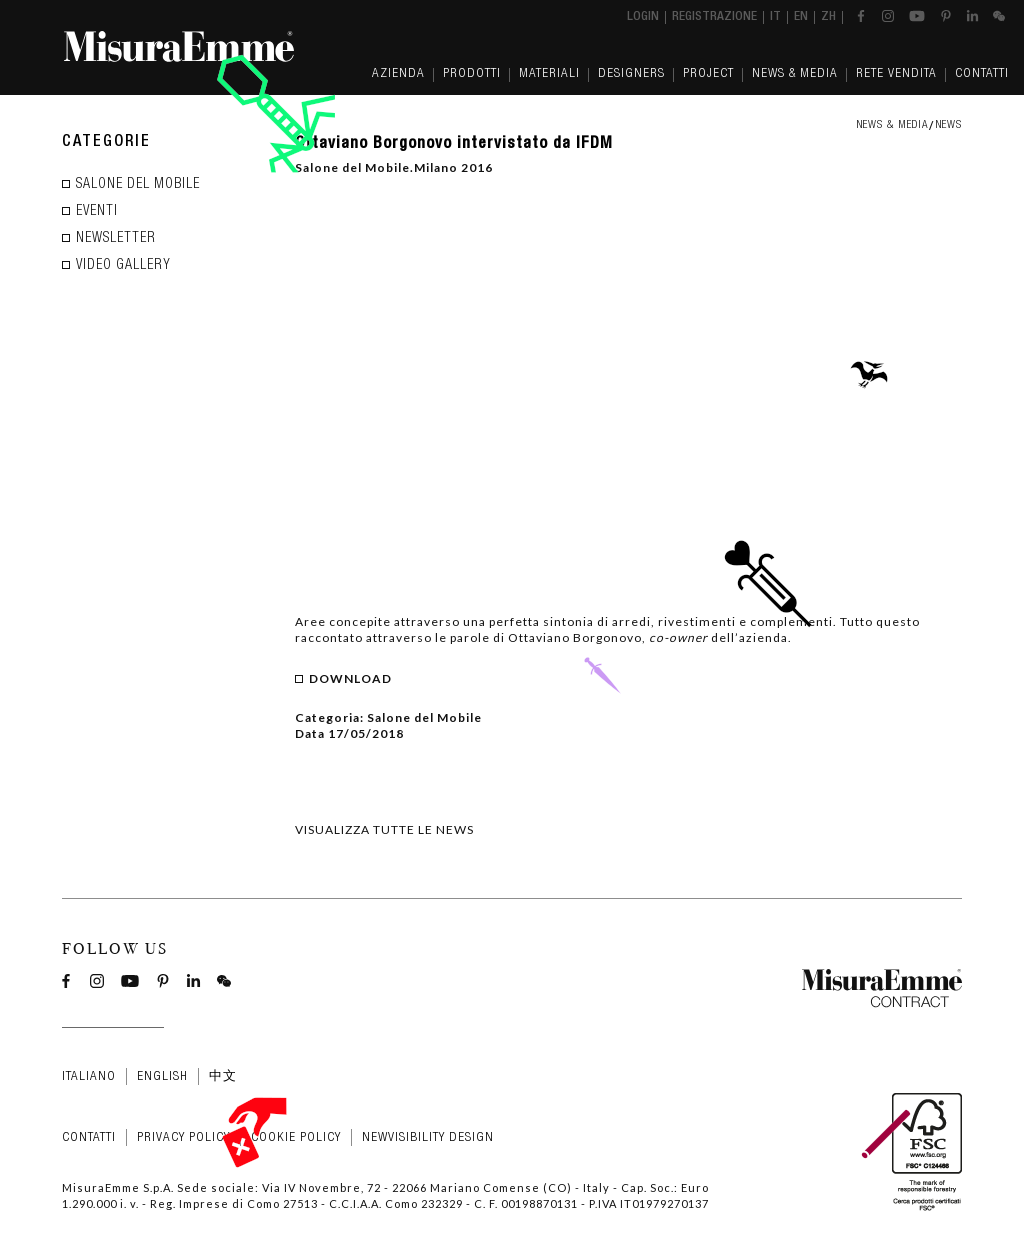 This screenshot has height=1252, width=1024. Describe the element at coordinates (886, 1134) in the screenshot. I see `place a straight pipe segment` at that location.